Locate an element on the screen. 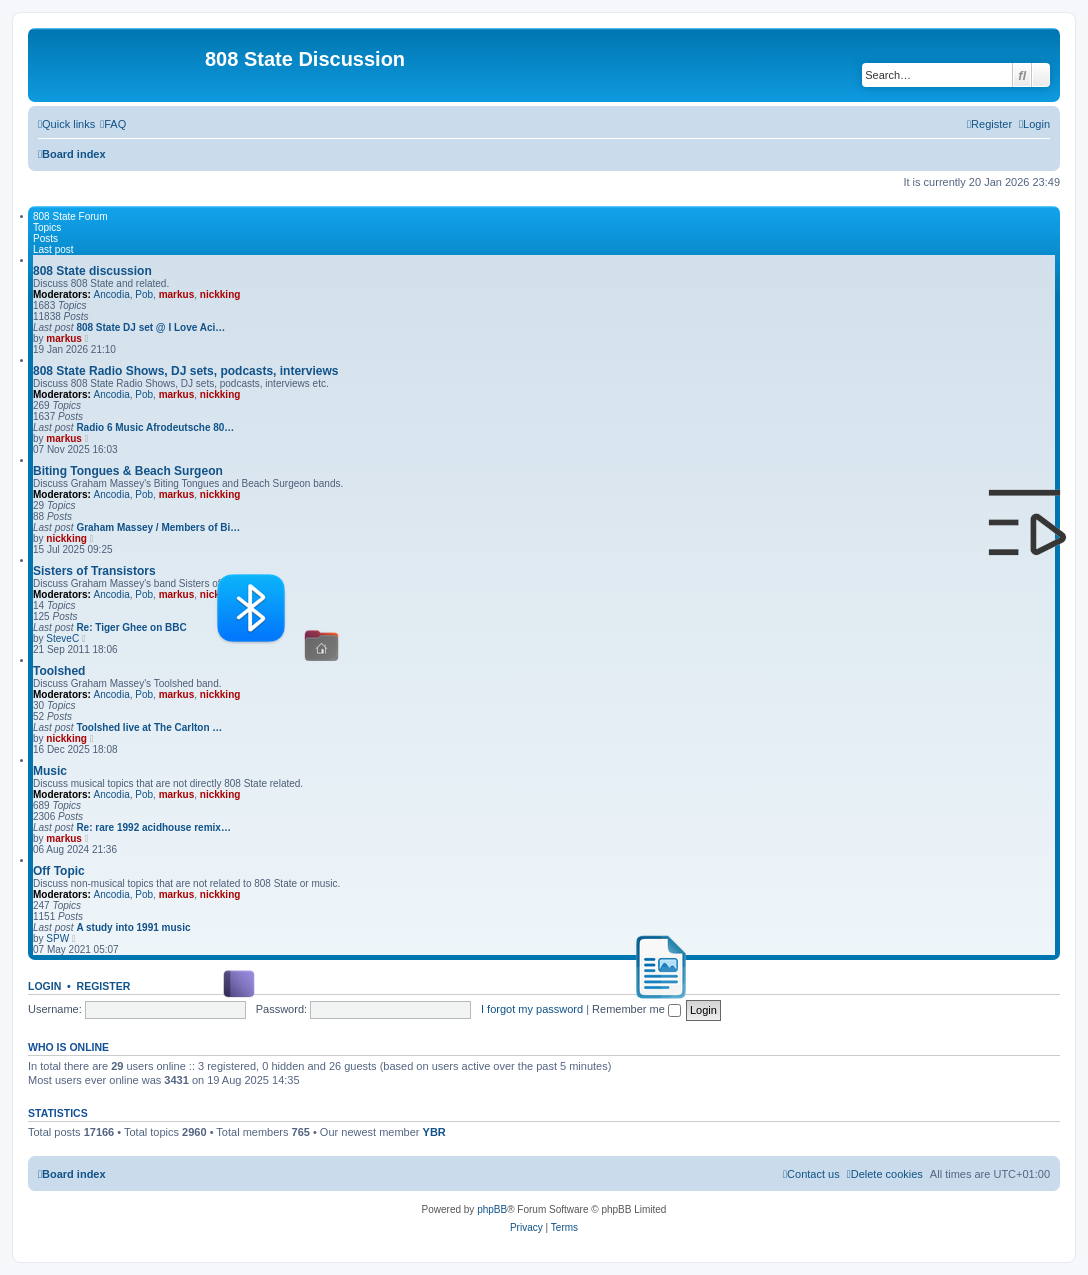 This screenshot has width=1088, height=1275. access your home folder is located at coordinates (321, 645).